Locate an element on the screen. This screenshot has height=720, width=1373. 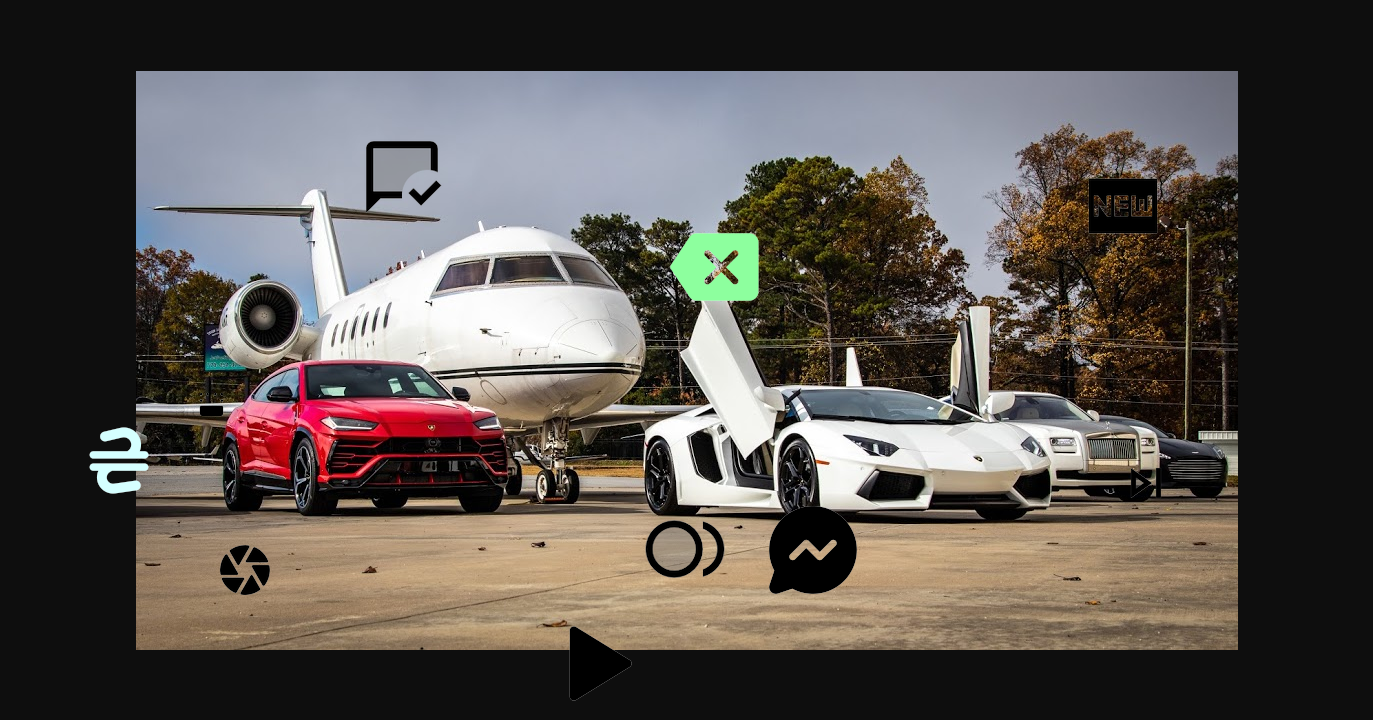
indicates active recording or live broadcast is located at coordinates (685, 549).